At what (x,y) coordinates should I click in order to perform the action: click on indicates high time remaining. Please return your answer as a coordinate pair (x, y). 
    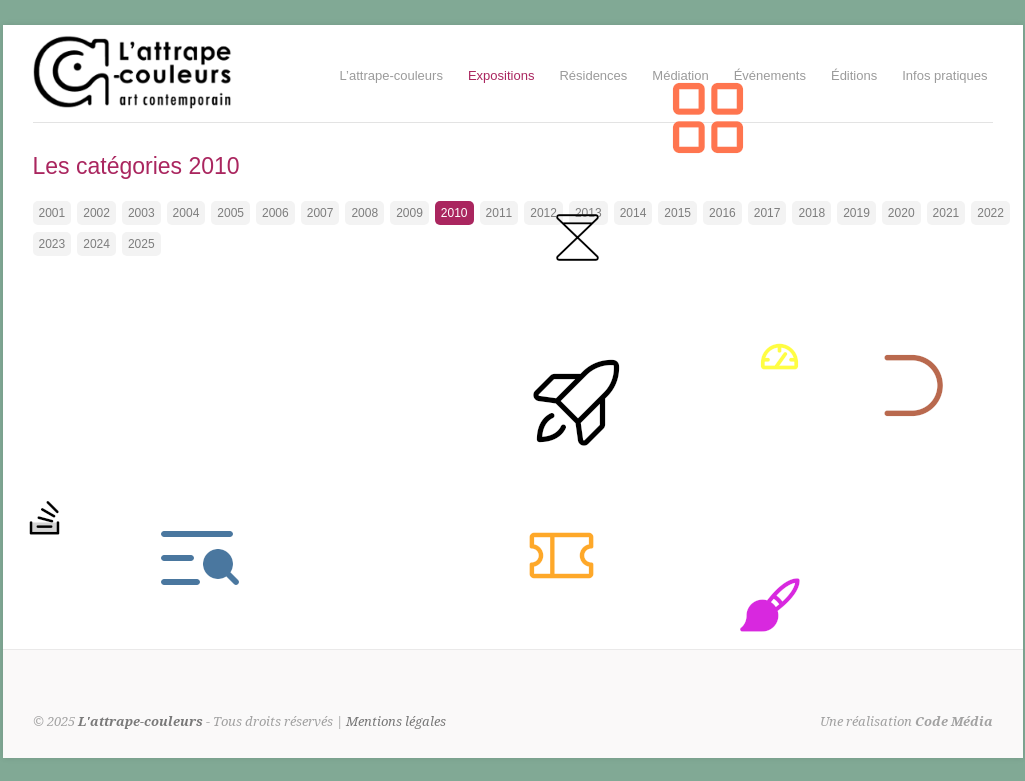
    Looking at the image, I should click on (577, 237).